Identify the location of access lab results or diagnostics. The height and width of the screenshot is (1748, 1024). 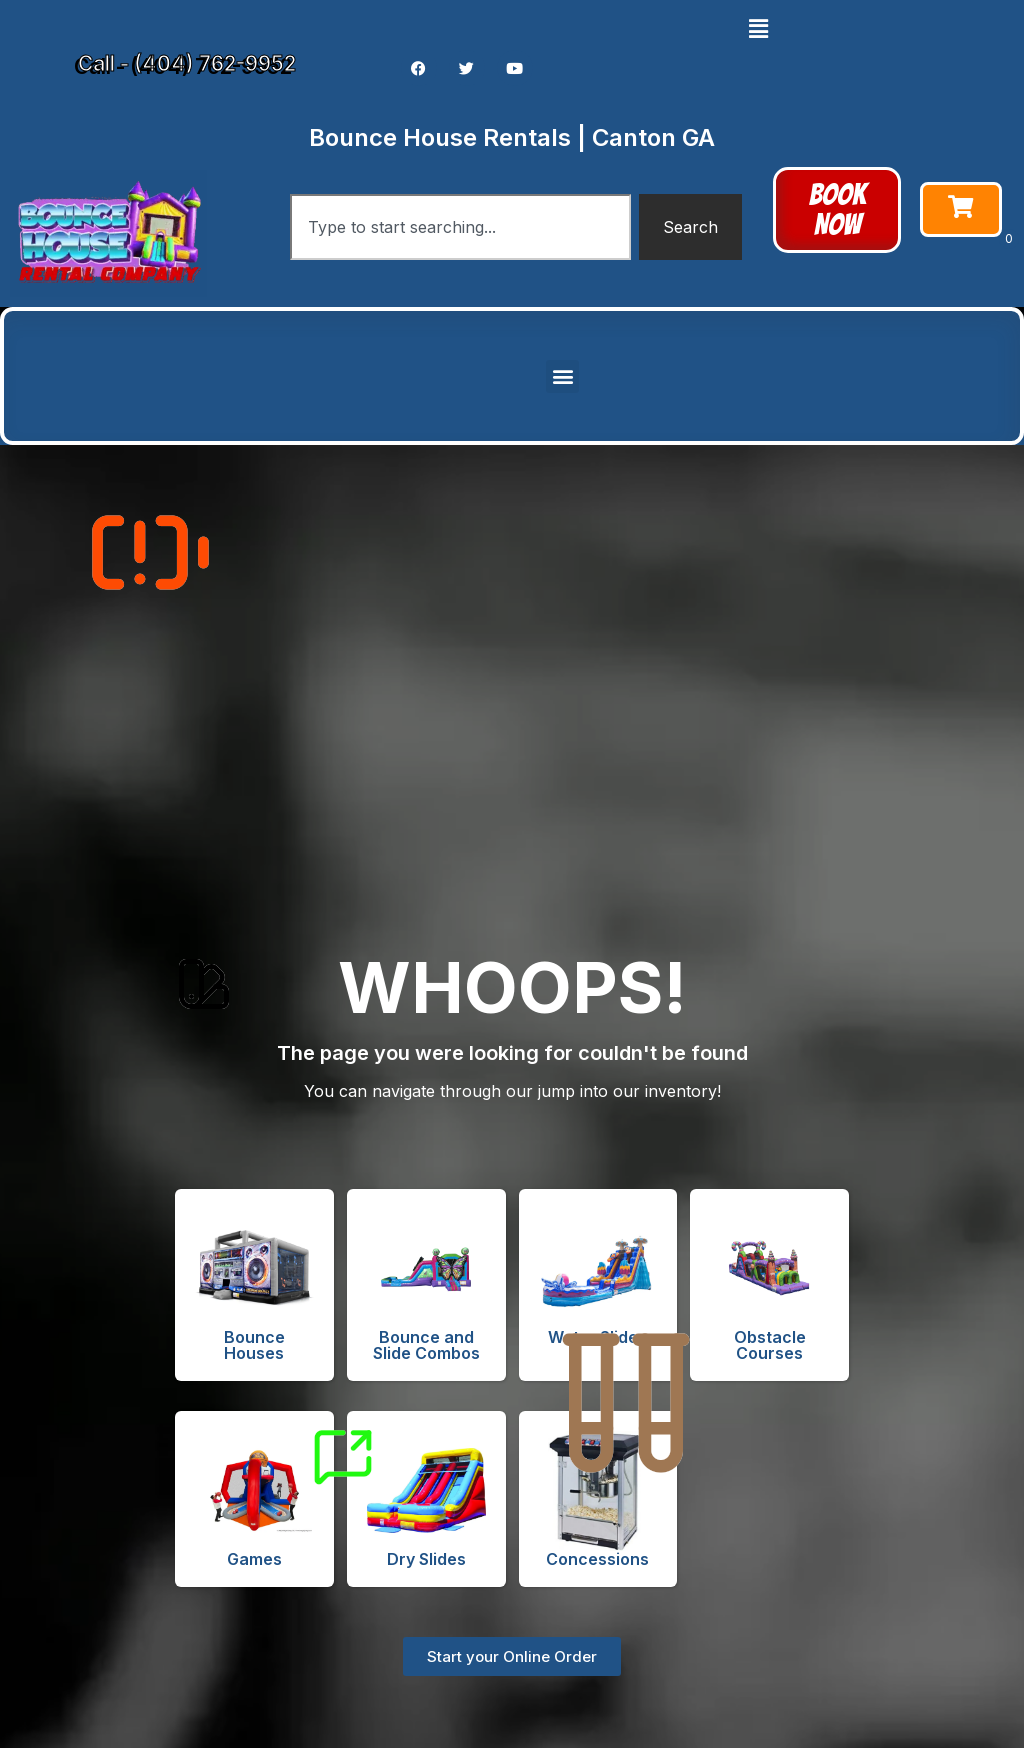
(626, 1403).